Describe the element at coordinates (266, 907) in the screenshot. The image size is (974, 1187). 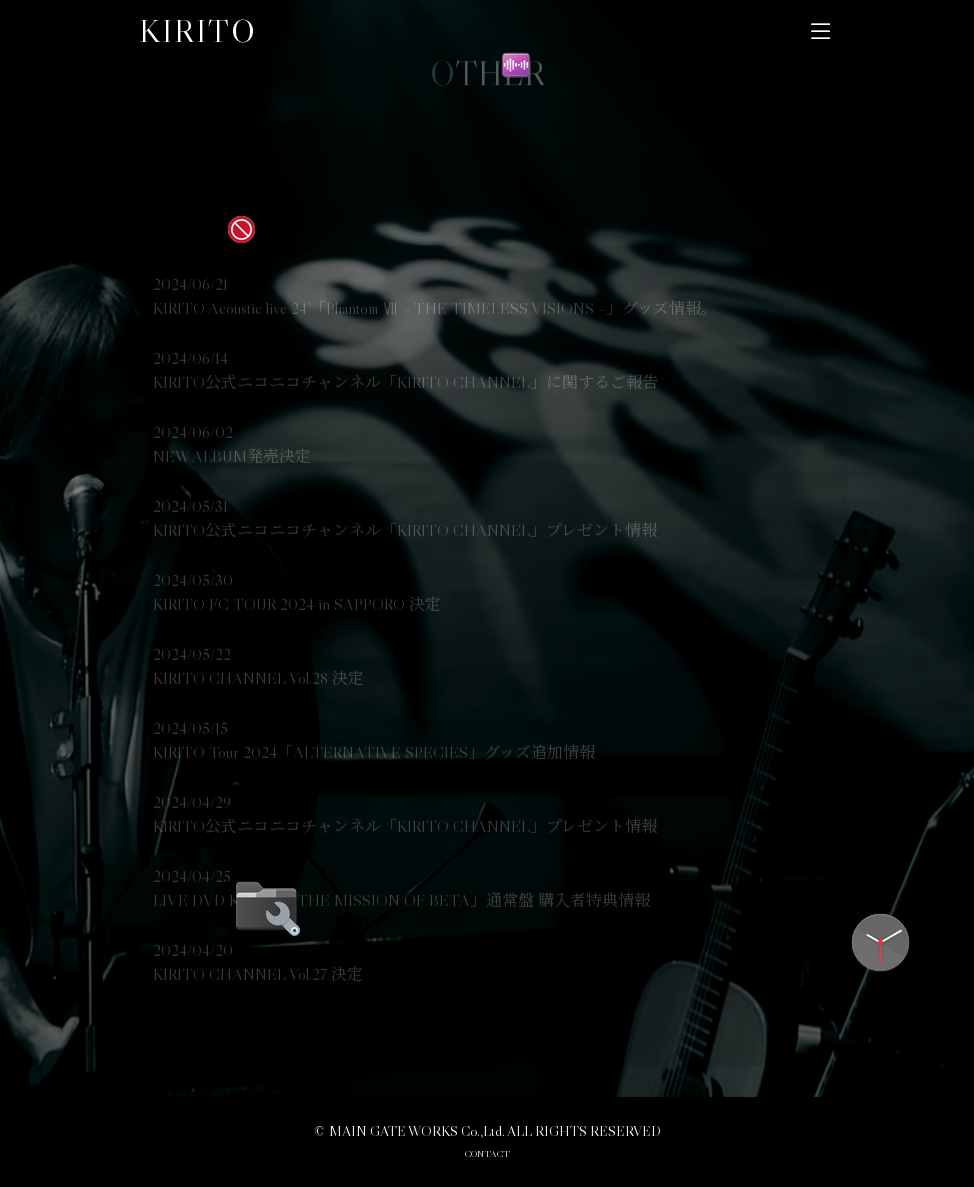
I see `open resource hacker project folder` at that location.